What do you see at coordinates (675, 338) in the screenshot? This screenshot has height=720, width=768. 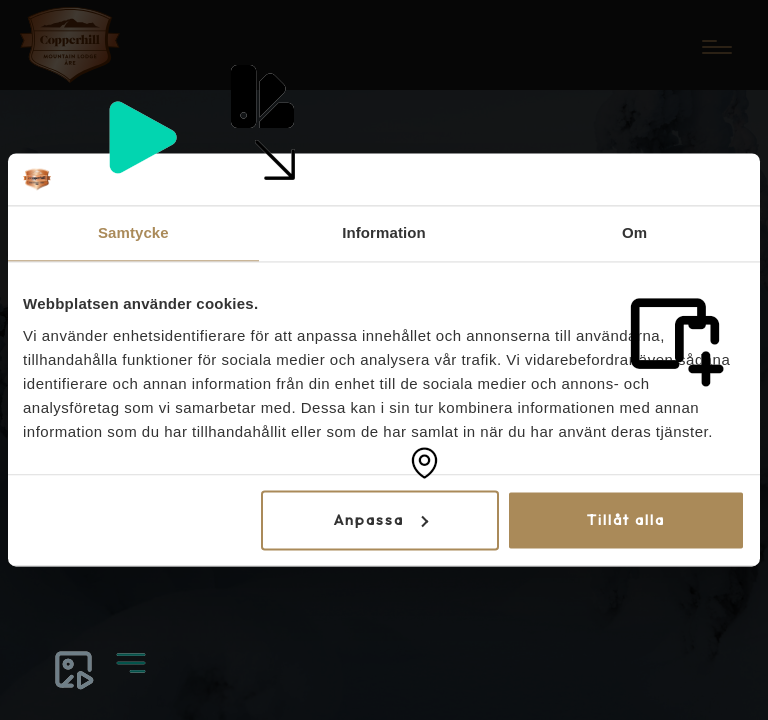 I see `add a new device to your account` at bounding box center [675, 338].